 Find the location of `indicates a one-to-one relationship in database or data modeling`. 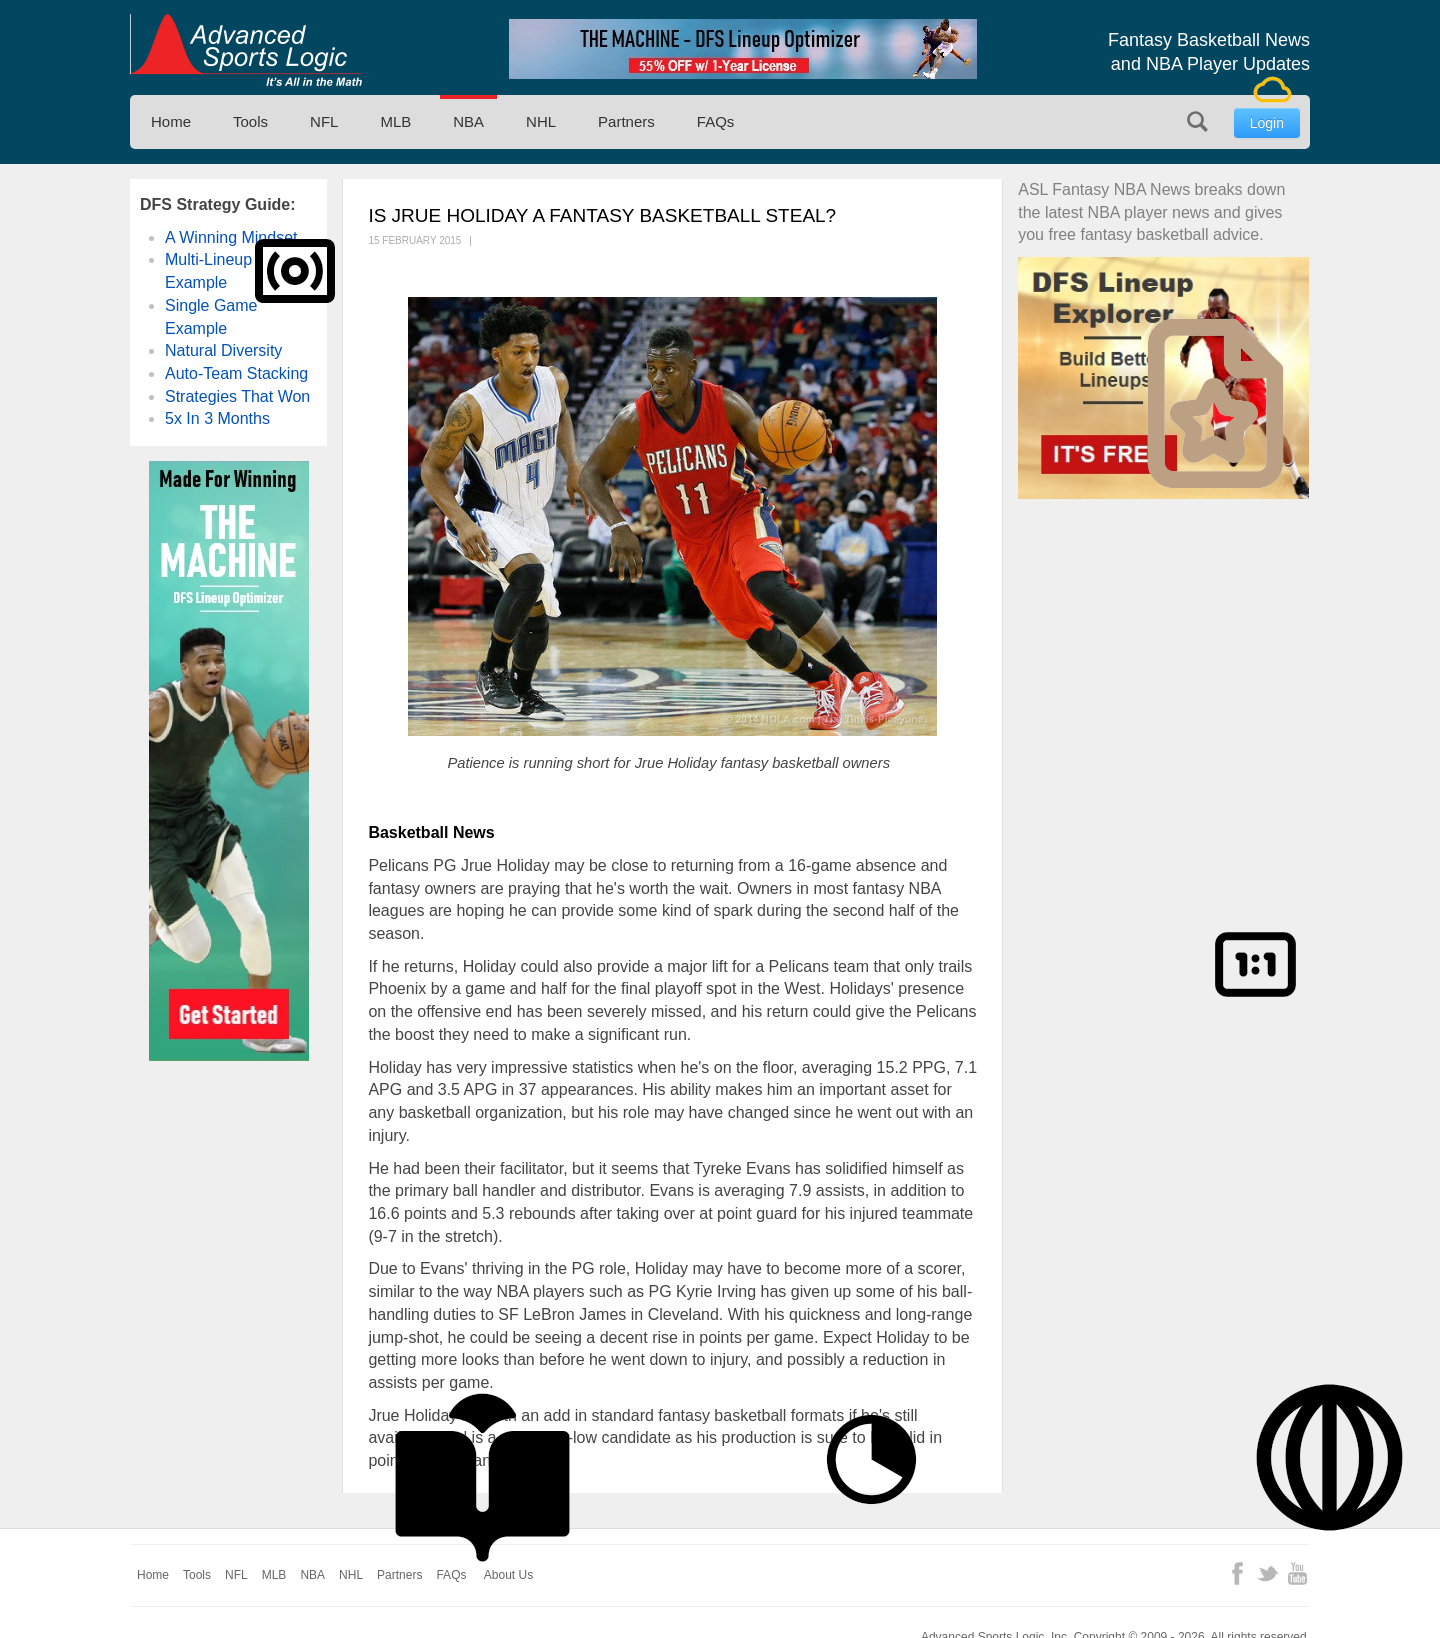

indicates a one-to-one relationship in database or data modeling is located at coordinates (1255, 964).